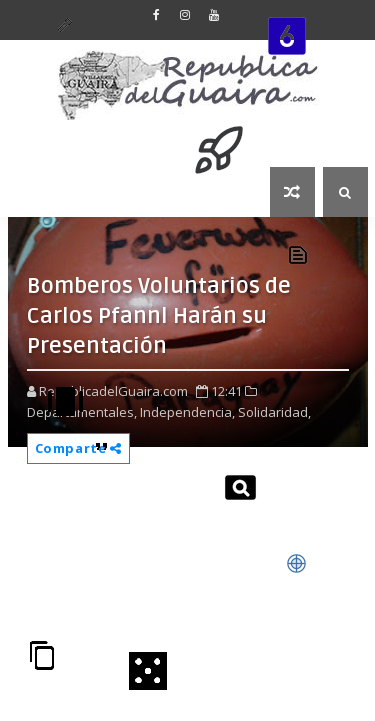 This screenshot has width=375, height=721. Describe the element at coordinates (101, 446) in the screenshot. I see `insert a block quote` at that location.